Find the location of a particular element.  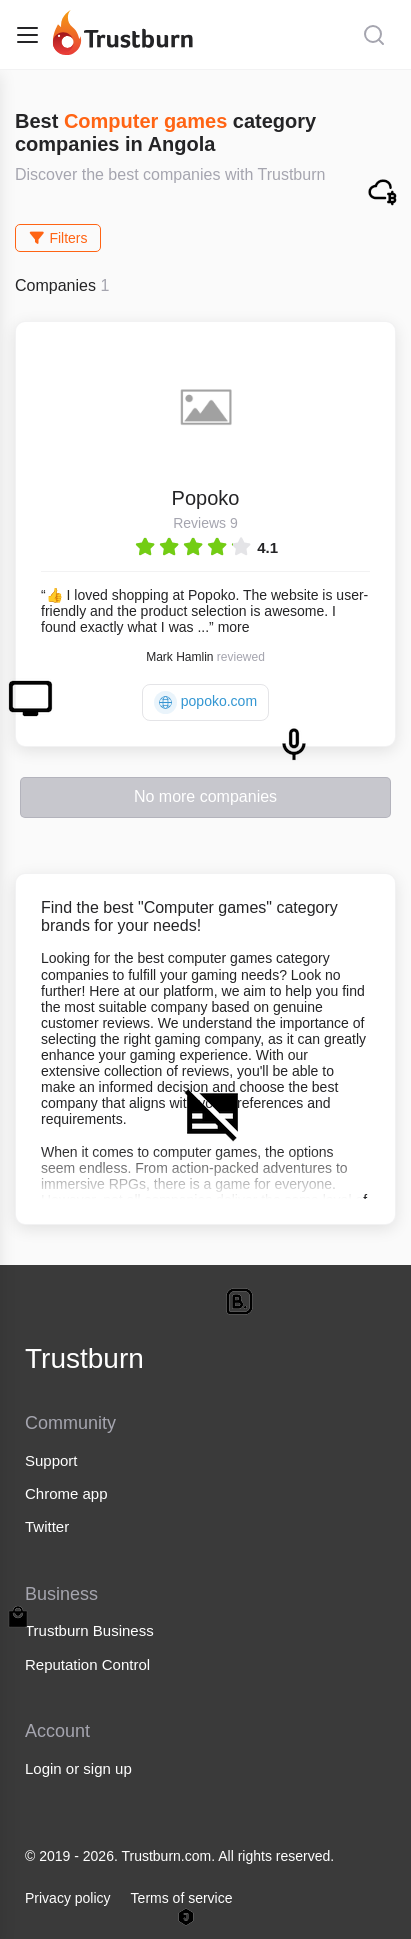

tap to start voice input is located at coordinates (294, 745).